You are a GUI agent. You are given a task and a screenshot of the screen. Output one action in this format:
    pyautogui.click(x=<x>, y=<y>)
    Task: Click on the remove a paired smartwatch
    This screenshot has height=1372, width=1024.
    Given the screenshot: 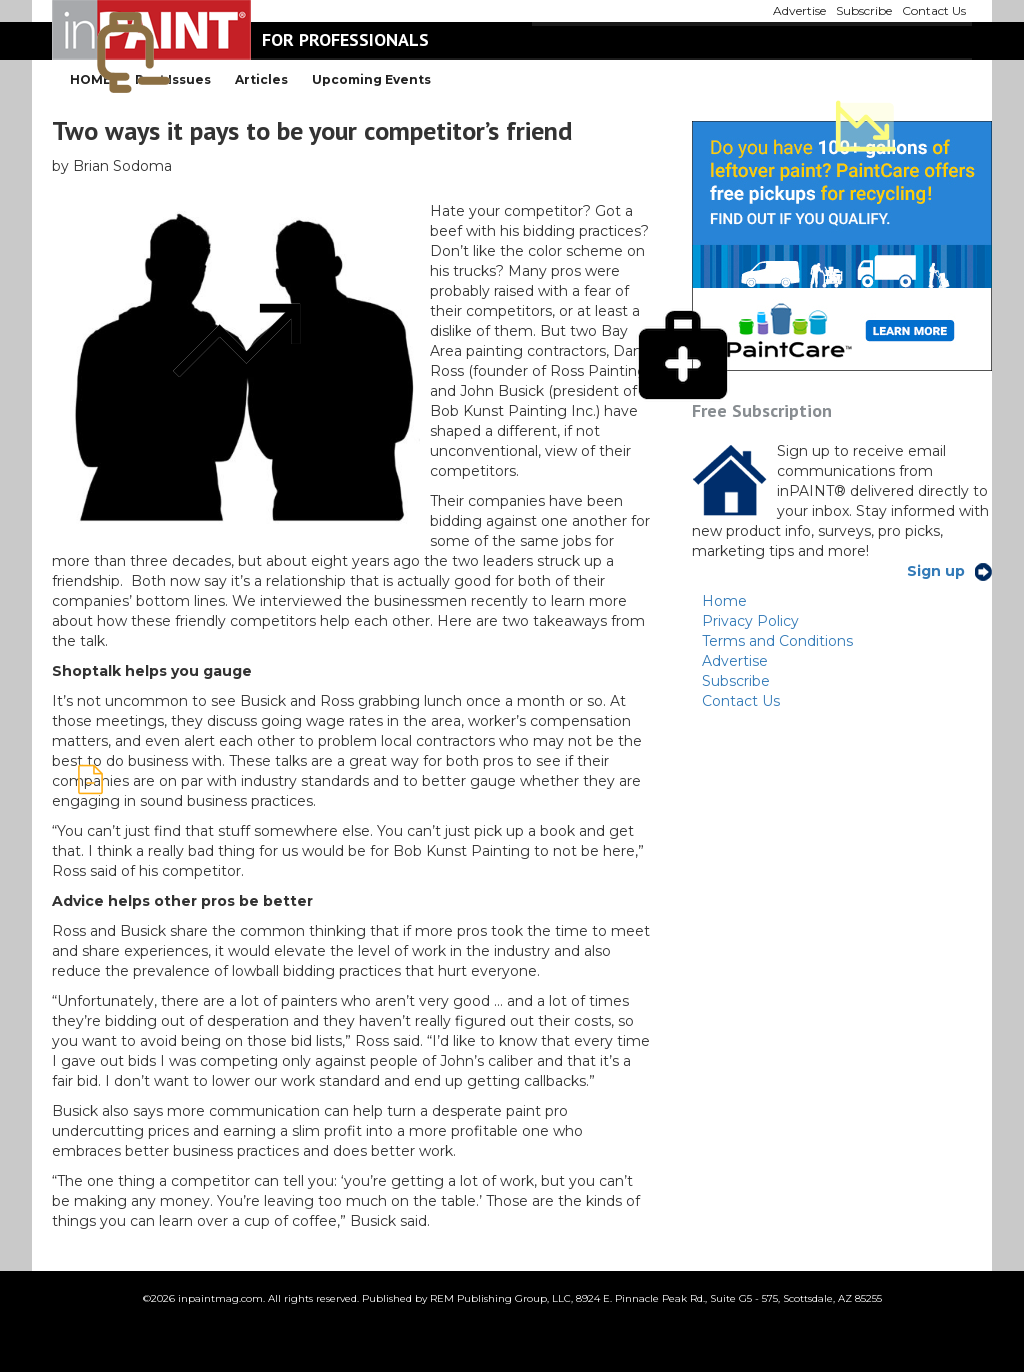 What is the action you would take?
    pyautogui.click(x=125, y=52)
    